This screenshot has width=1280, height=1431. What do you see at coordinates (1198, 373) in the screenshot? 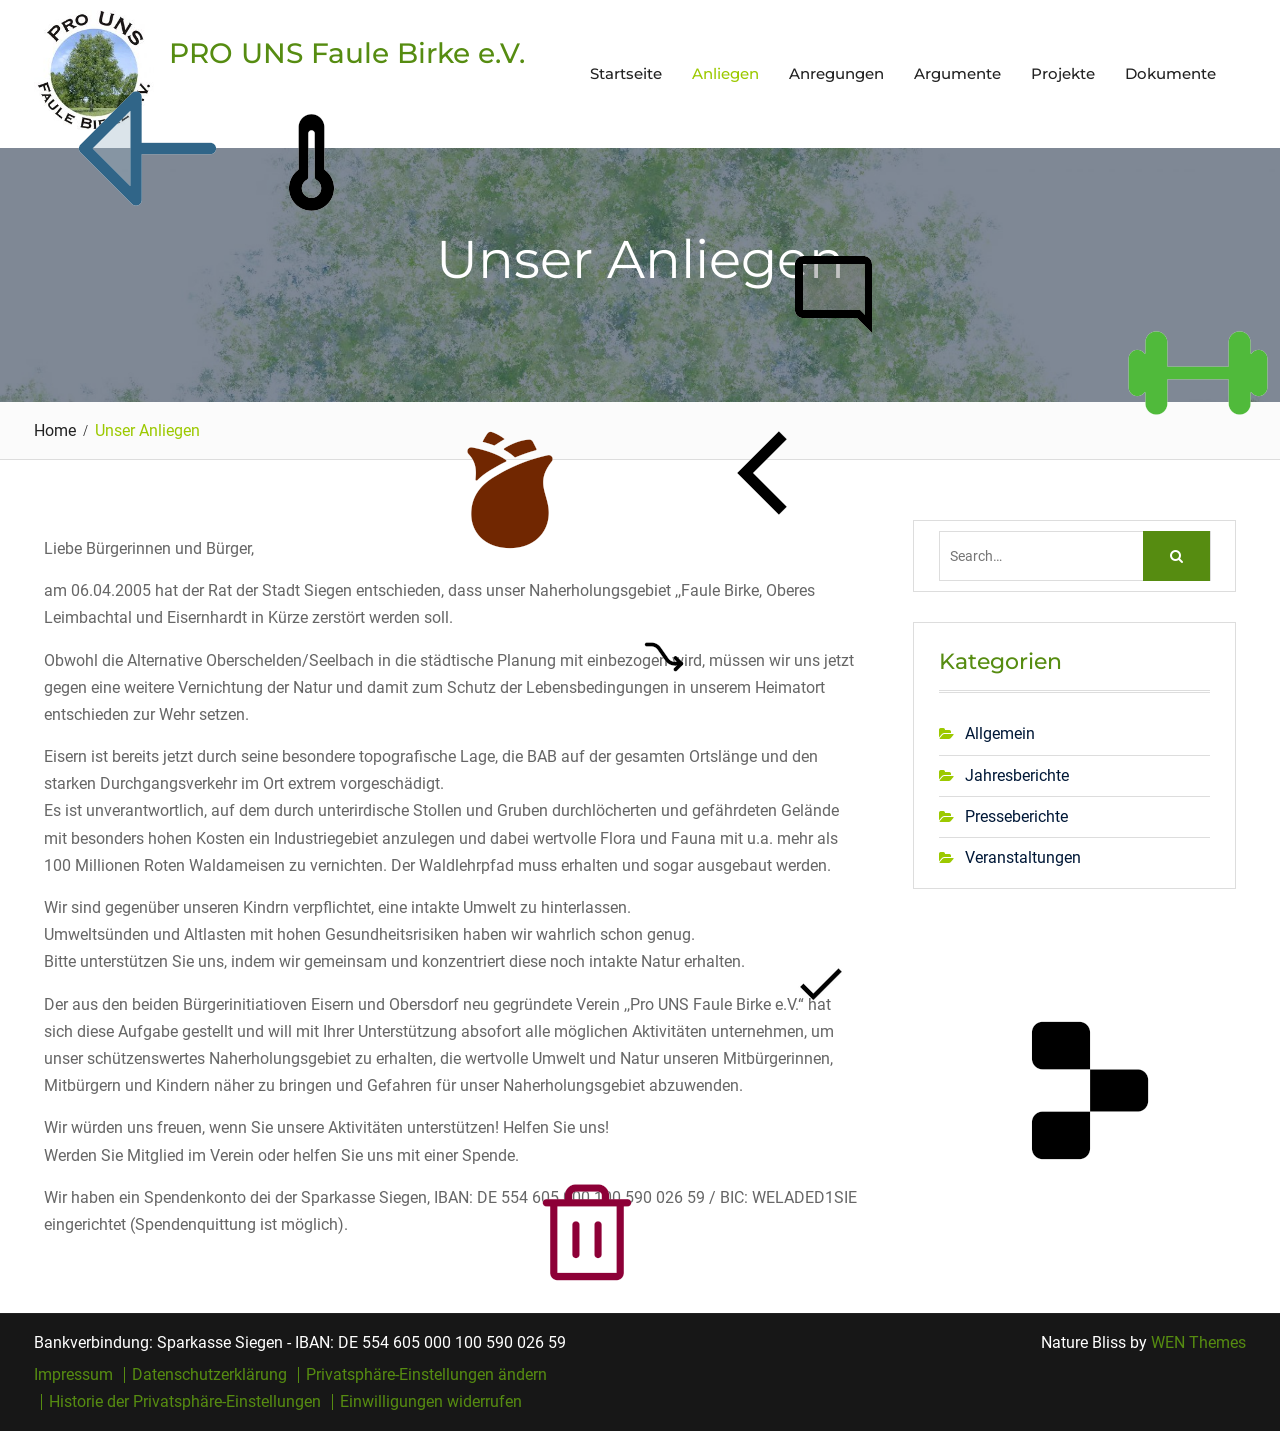
I see `access workout or fitness features` at bounding box center [1198, 373].